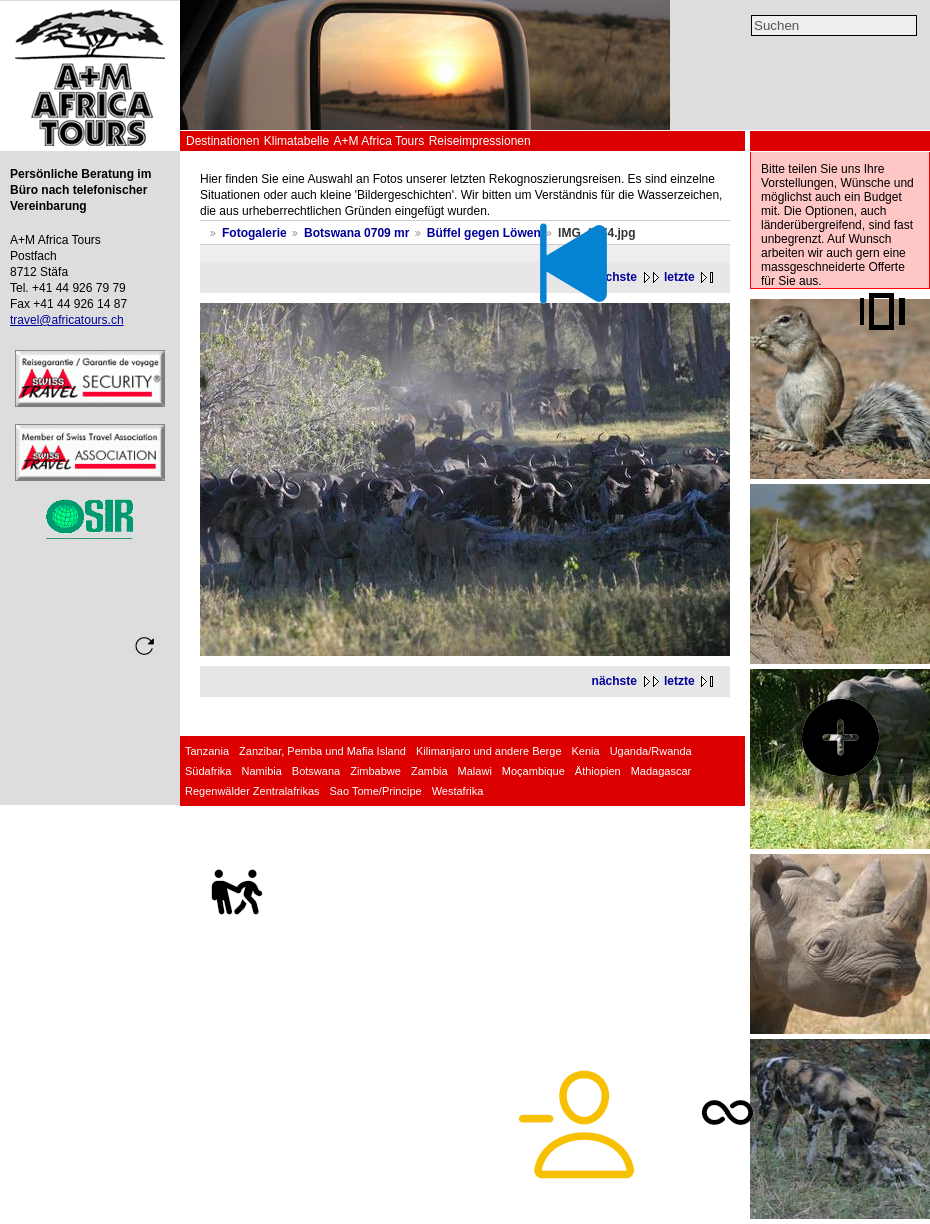 The image size is (930, 1224). What do you see at coordinates (840, 737) in the screenshot?
I see `add a new item` at bounding box center [840, 737].